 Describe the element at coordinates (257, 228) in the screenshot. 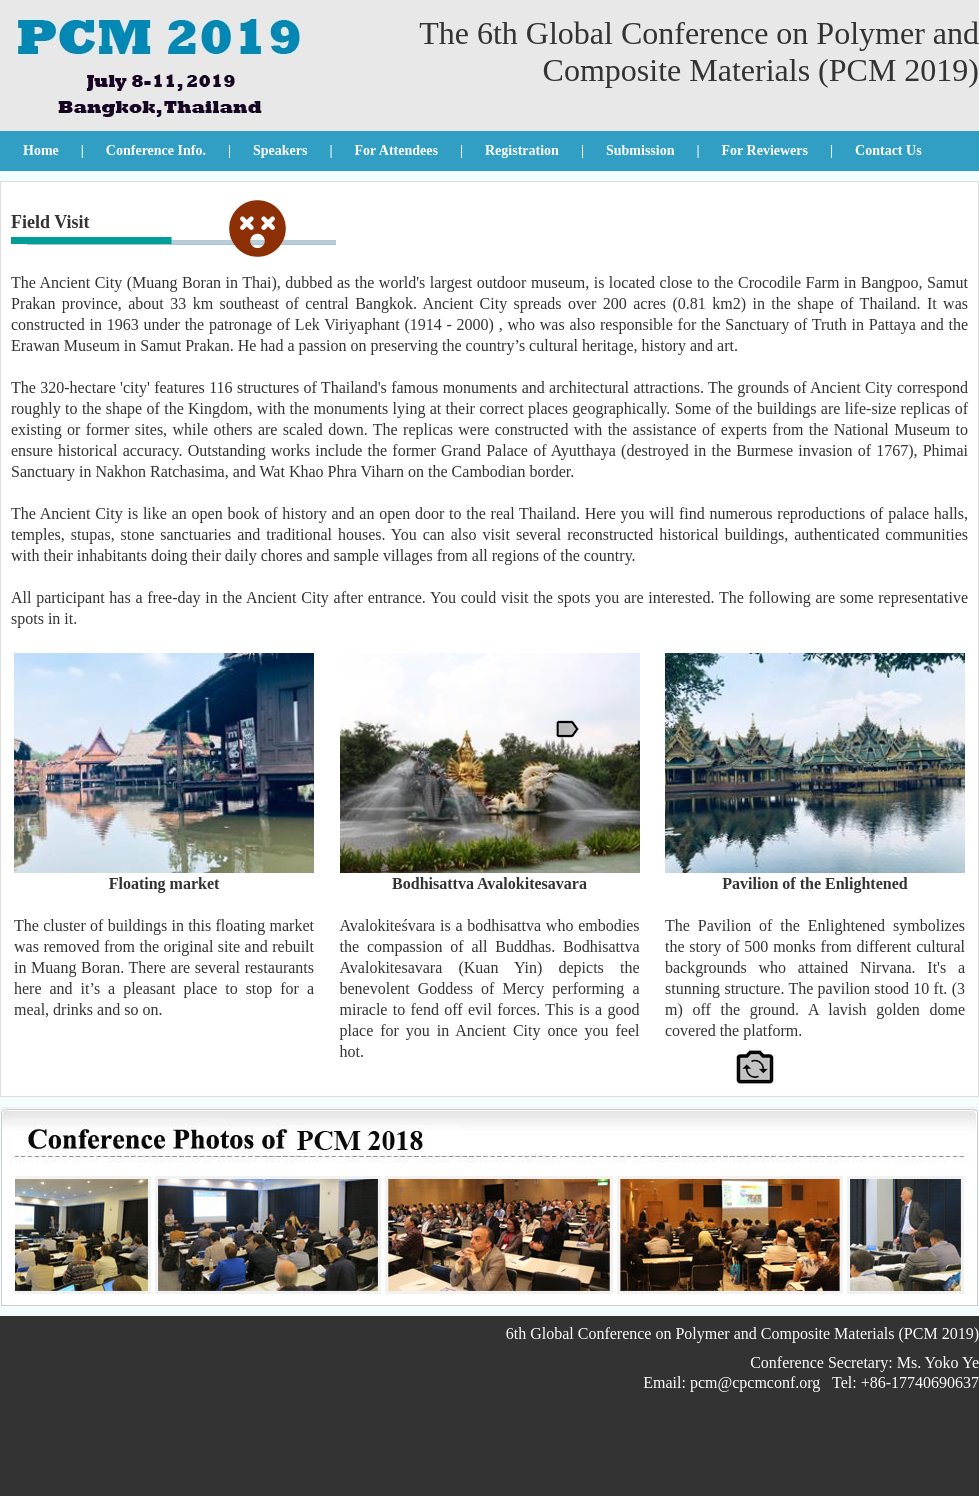

I see `indicates an error or system crash` at that location.